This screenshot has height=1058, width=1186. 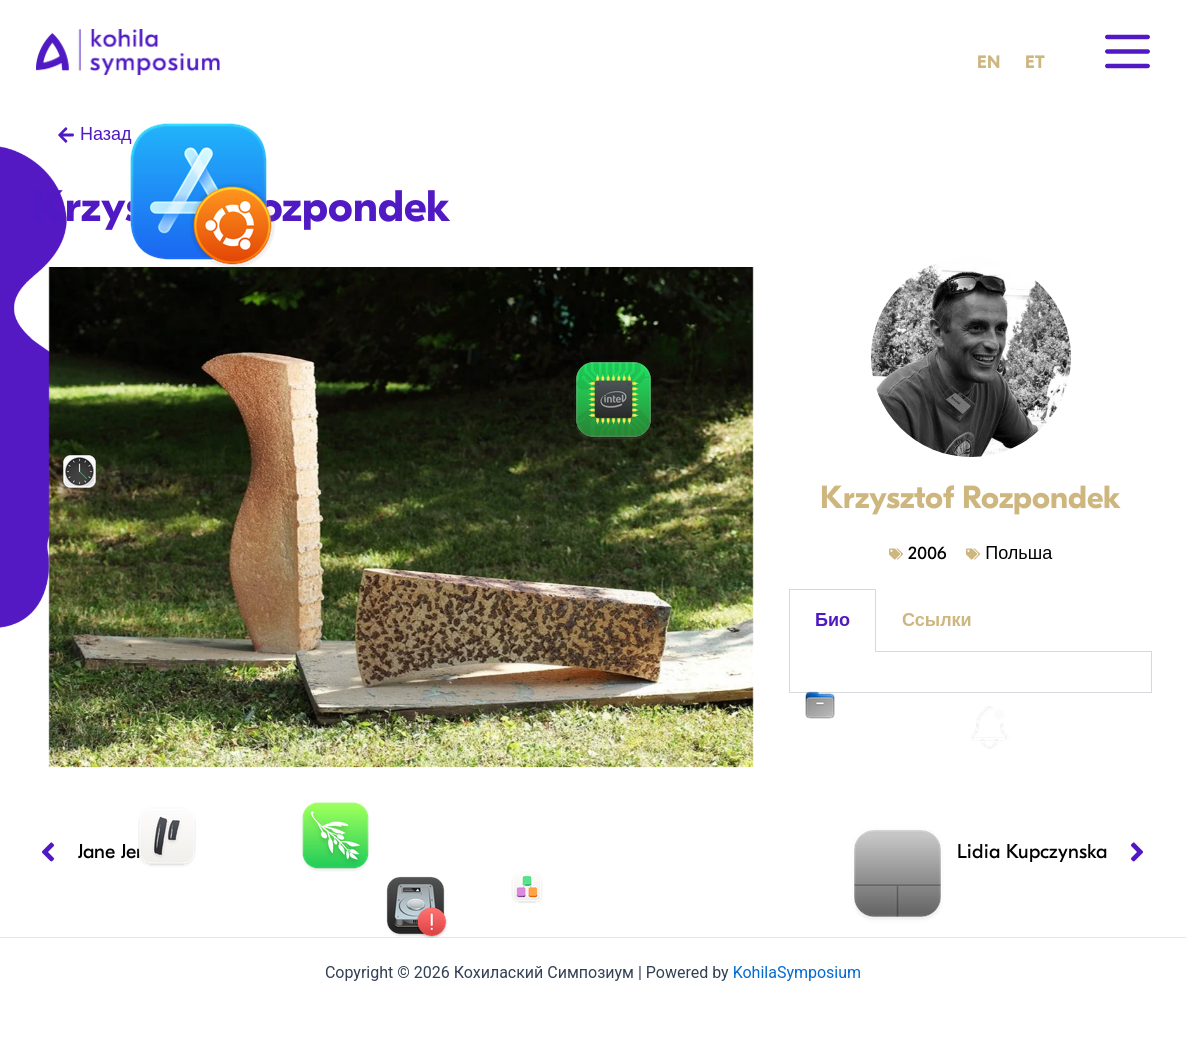 What do you see at coordinates (820, 705) in the screenshot?
I see `open the nautilus file manager` at bounding box center [820, 705].